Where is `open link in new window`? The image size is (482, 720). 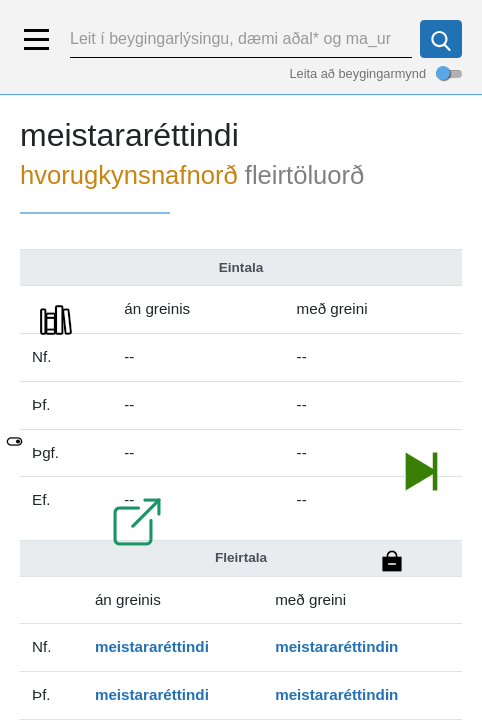 open link in new window is located at coordinates (137, 522).